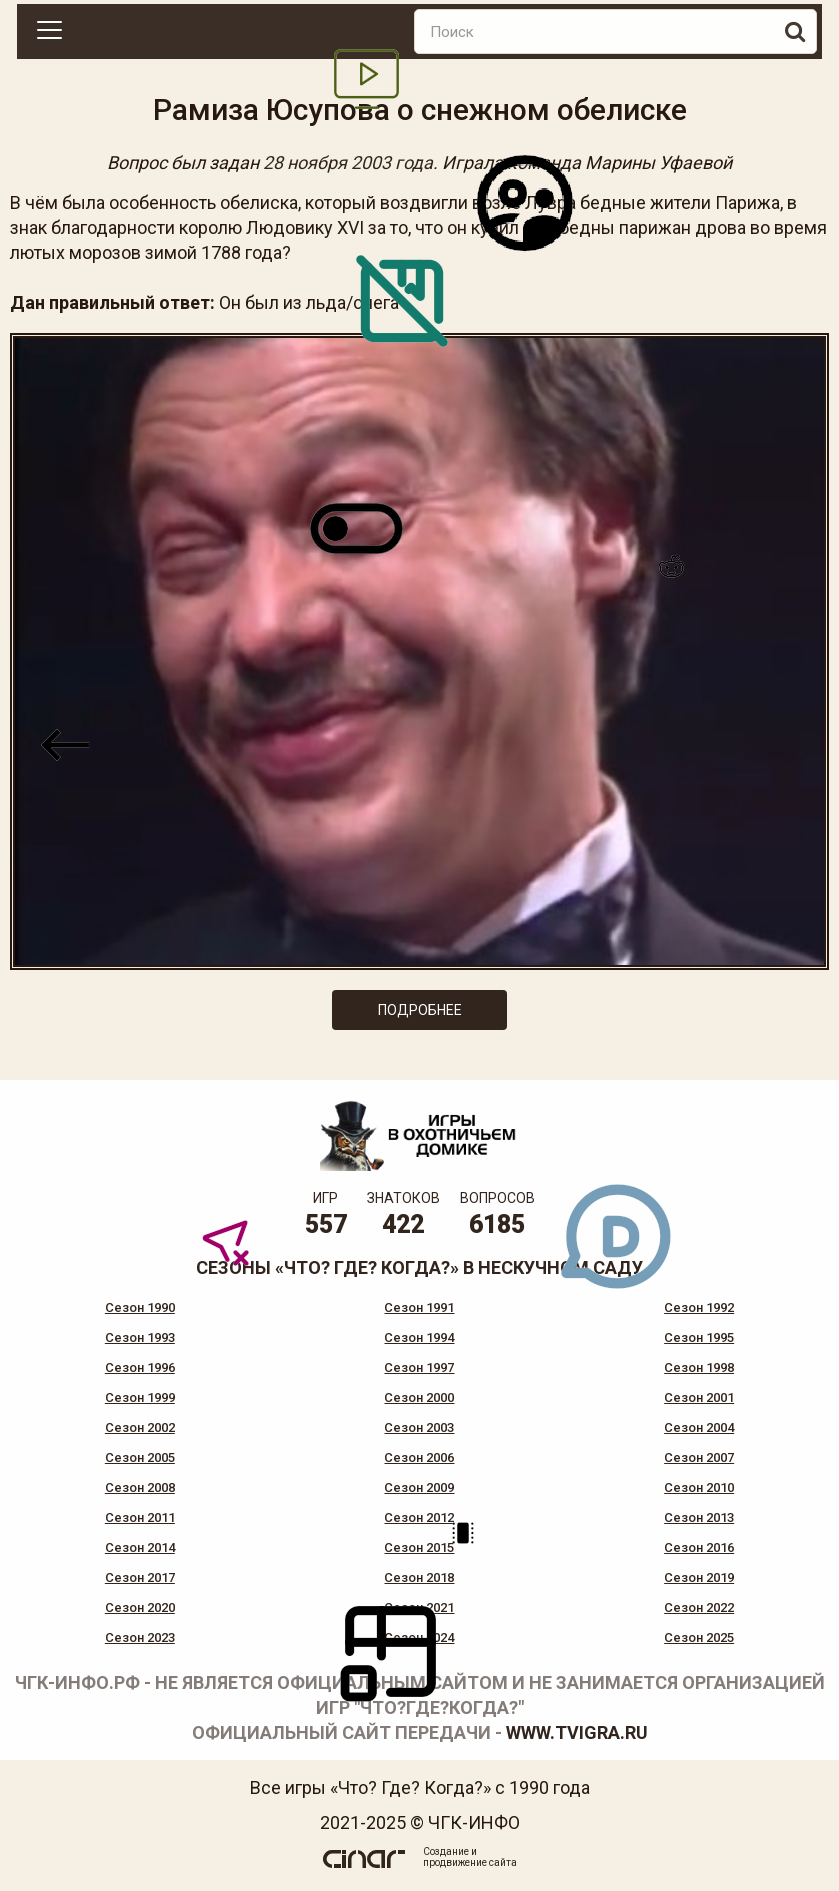 The image size is (839, 1891). I want to click on go back to the previous screen, so click(65, 745).